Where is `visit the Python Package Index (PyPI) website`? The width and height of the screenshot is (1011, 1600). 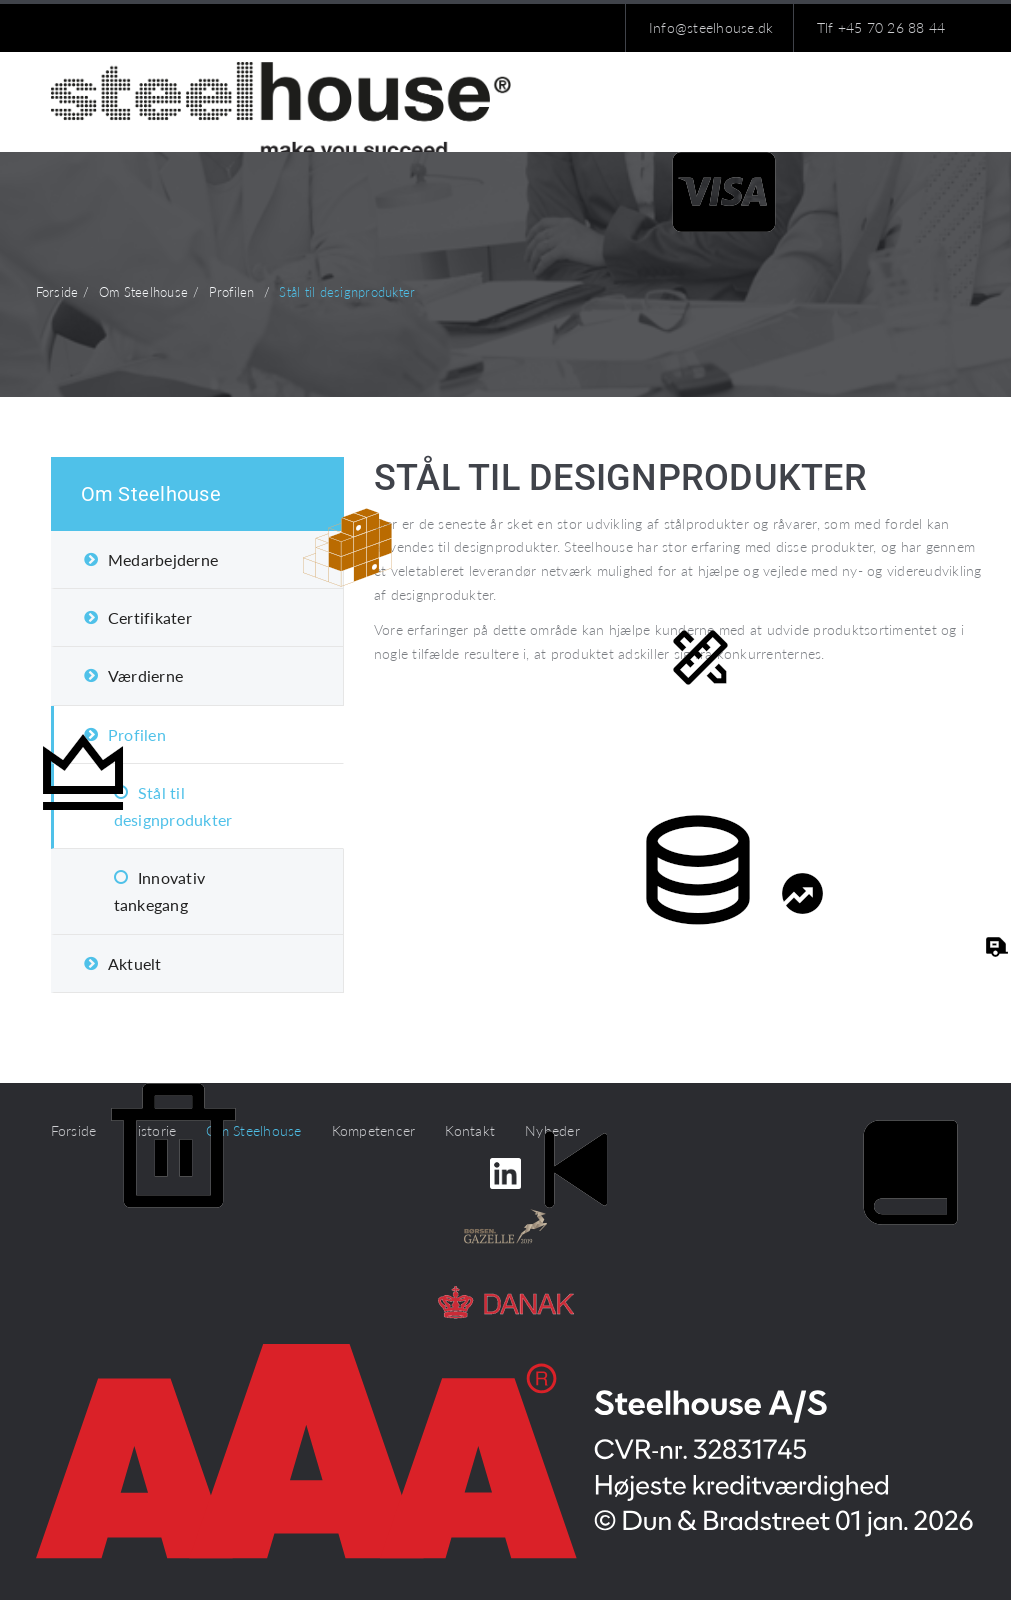 visit the Python Package Index (PyPI) website is located at coordinates (347, 547).